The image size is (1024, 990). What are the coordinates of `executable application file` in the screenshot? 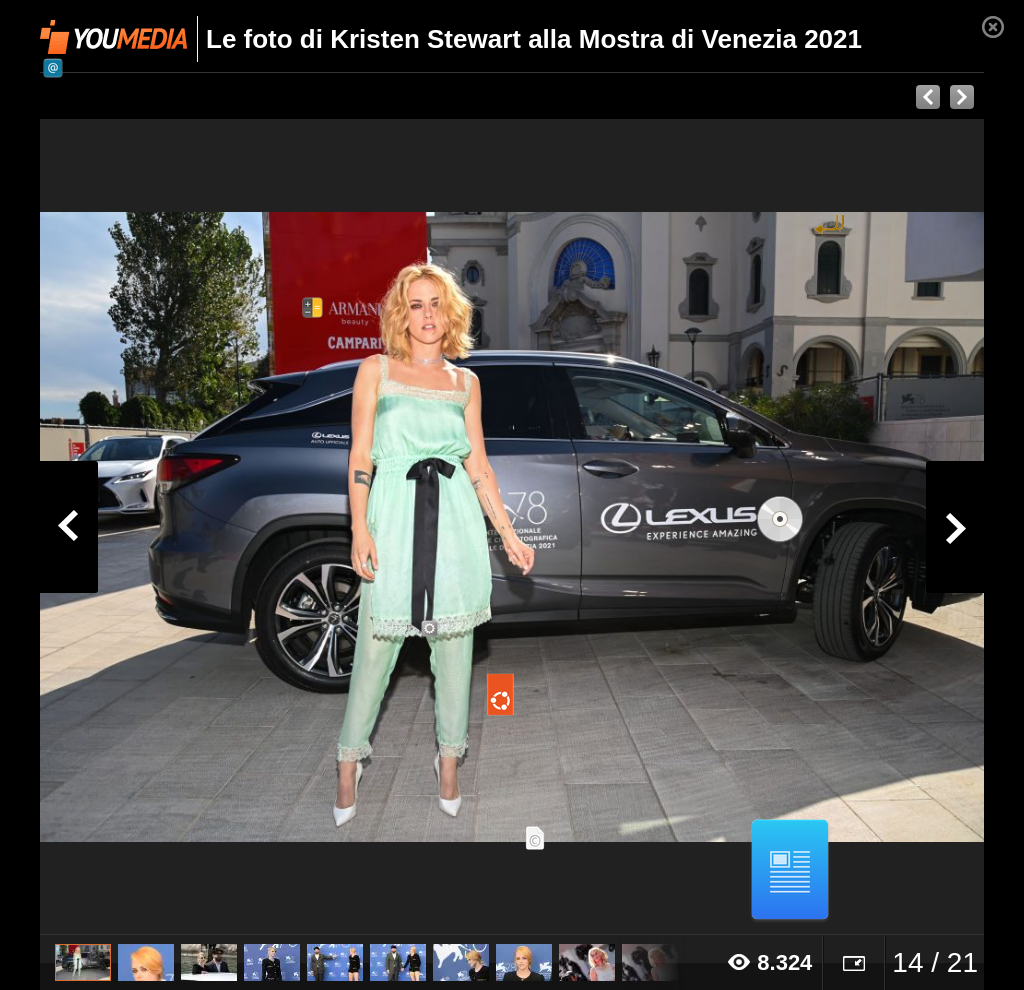 It's located at (429, 628).